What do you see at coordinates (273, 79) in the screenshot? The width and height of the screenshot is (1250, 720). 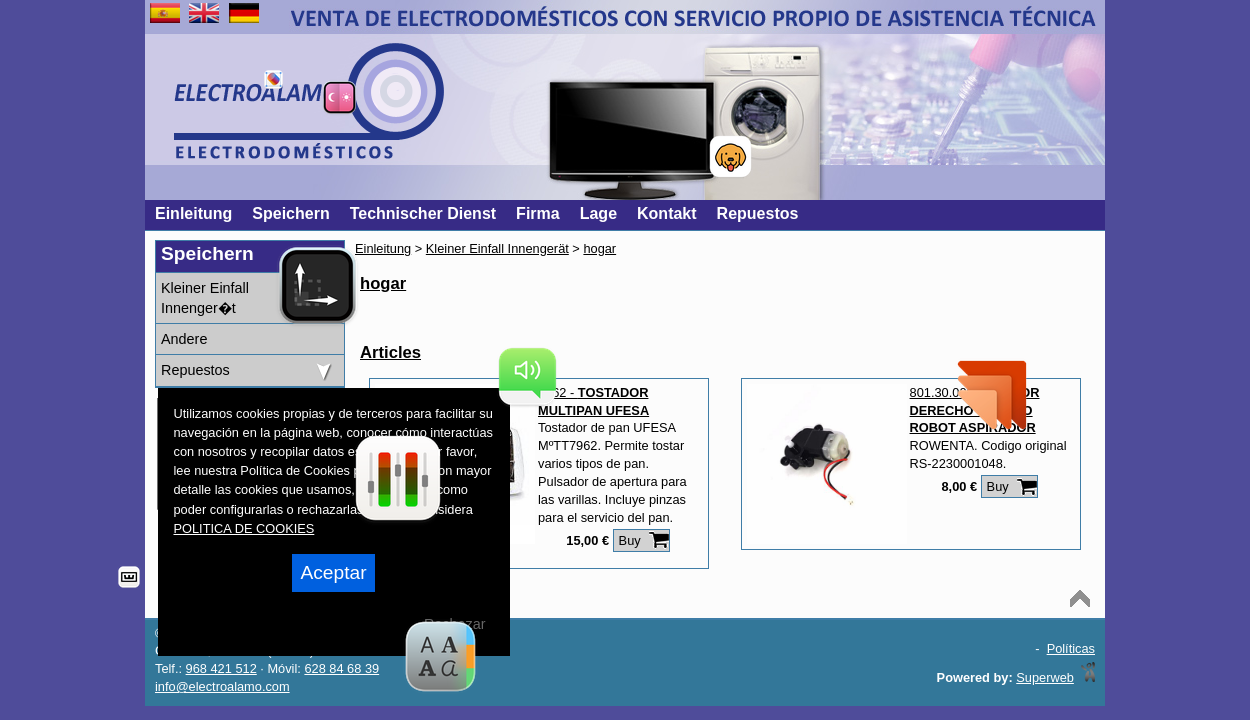 I see `open exhibit app for 3d model viewing` at bounding box center [273, 79].